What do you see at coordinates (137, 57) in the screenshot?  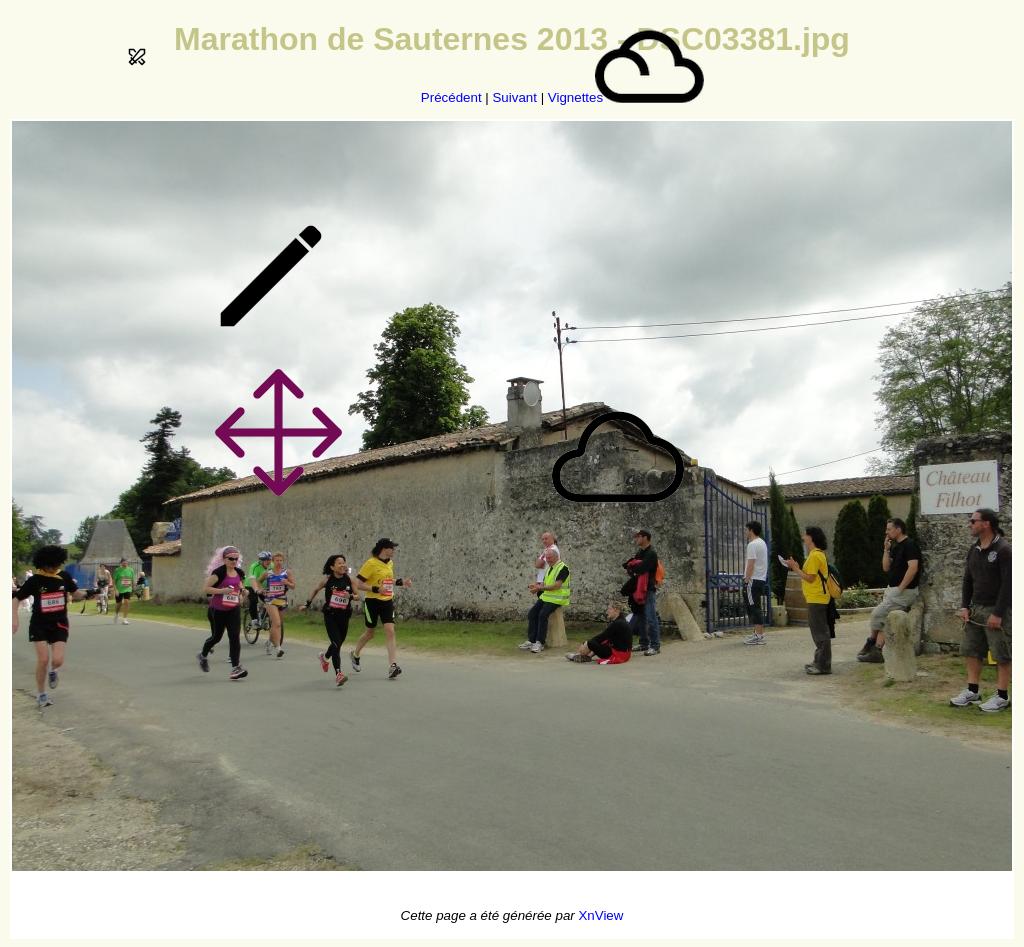 I see `start a battle or combat mode` at bounding box center [137, 57].